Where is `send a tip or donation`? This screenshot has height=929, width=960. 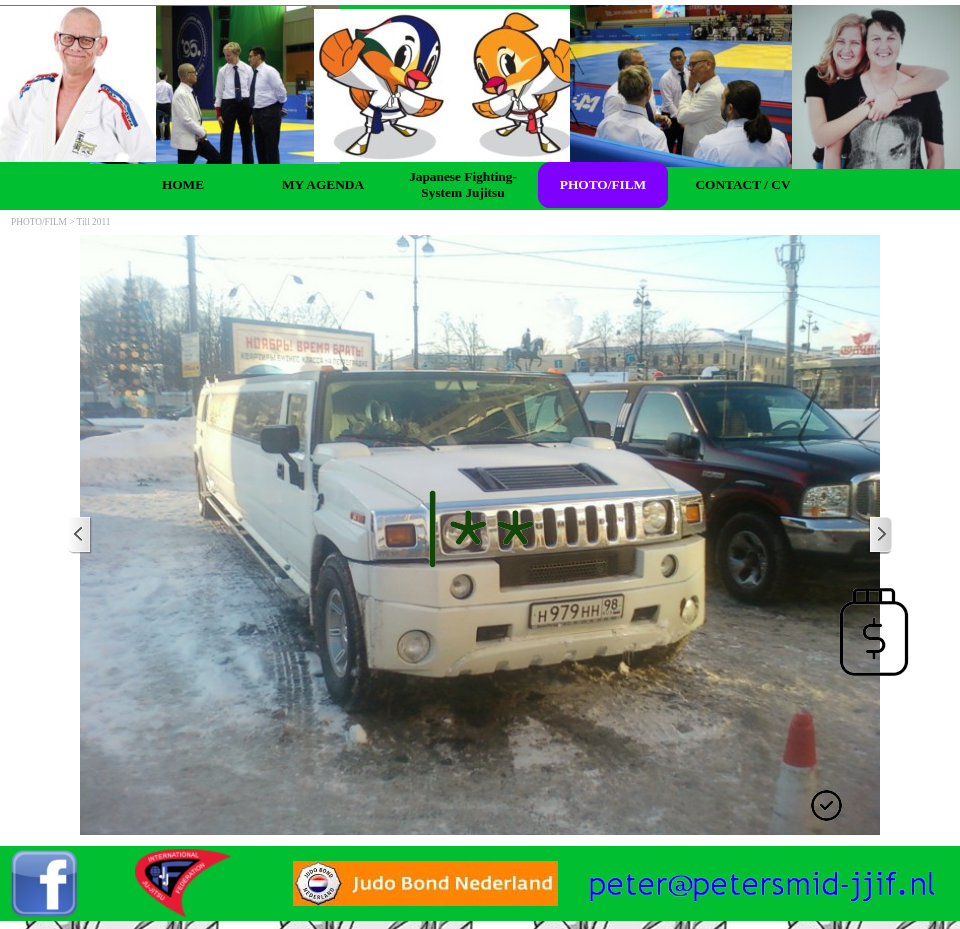 send a tip or donation is located at coordinates (874, 632).